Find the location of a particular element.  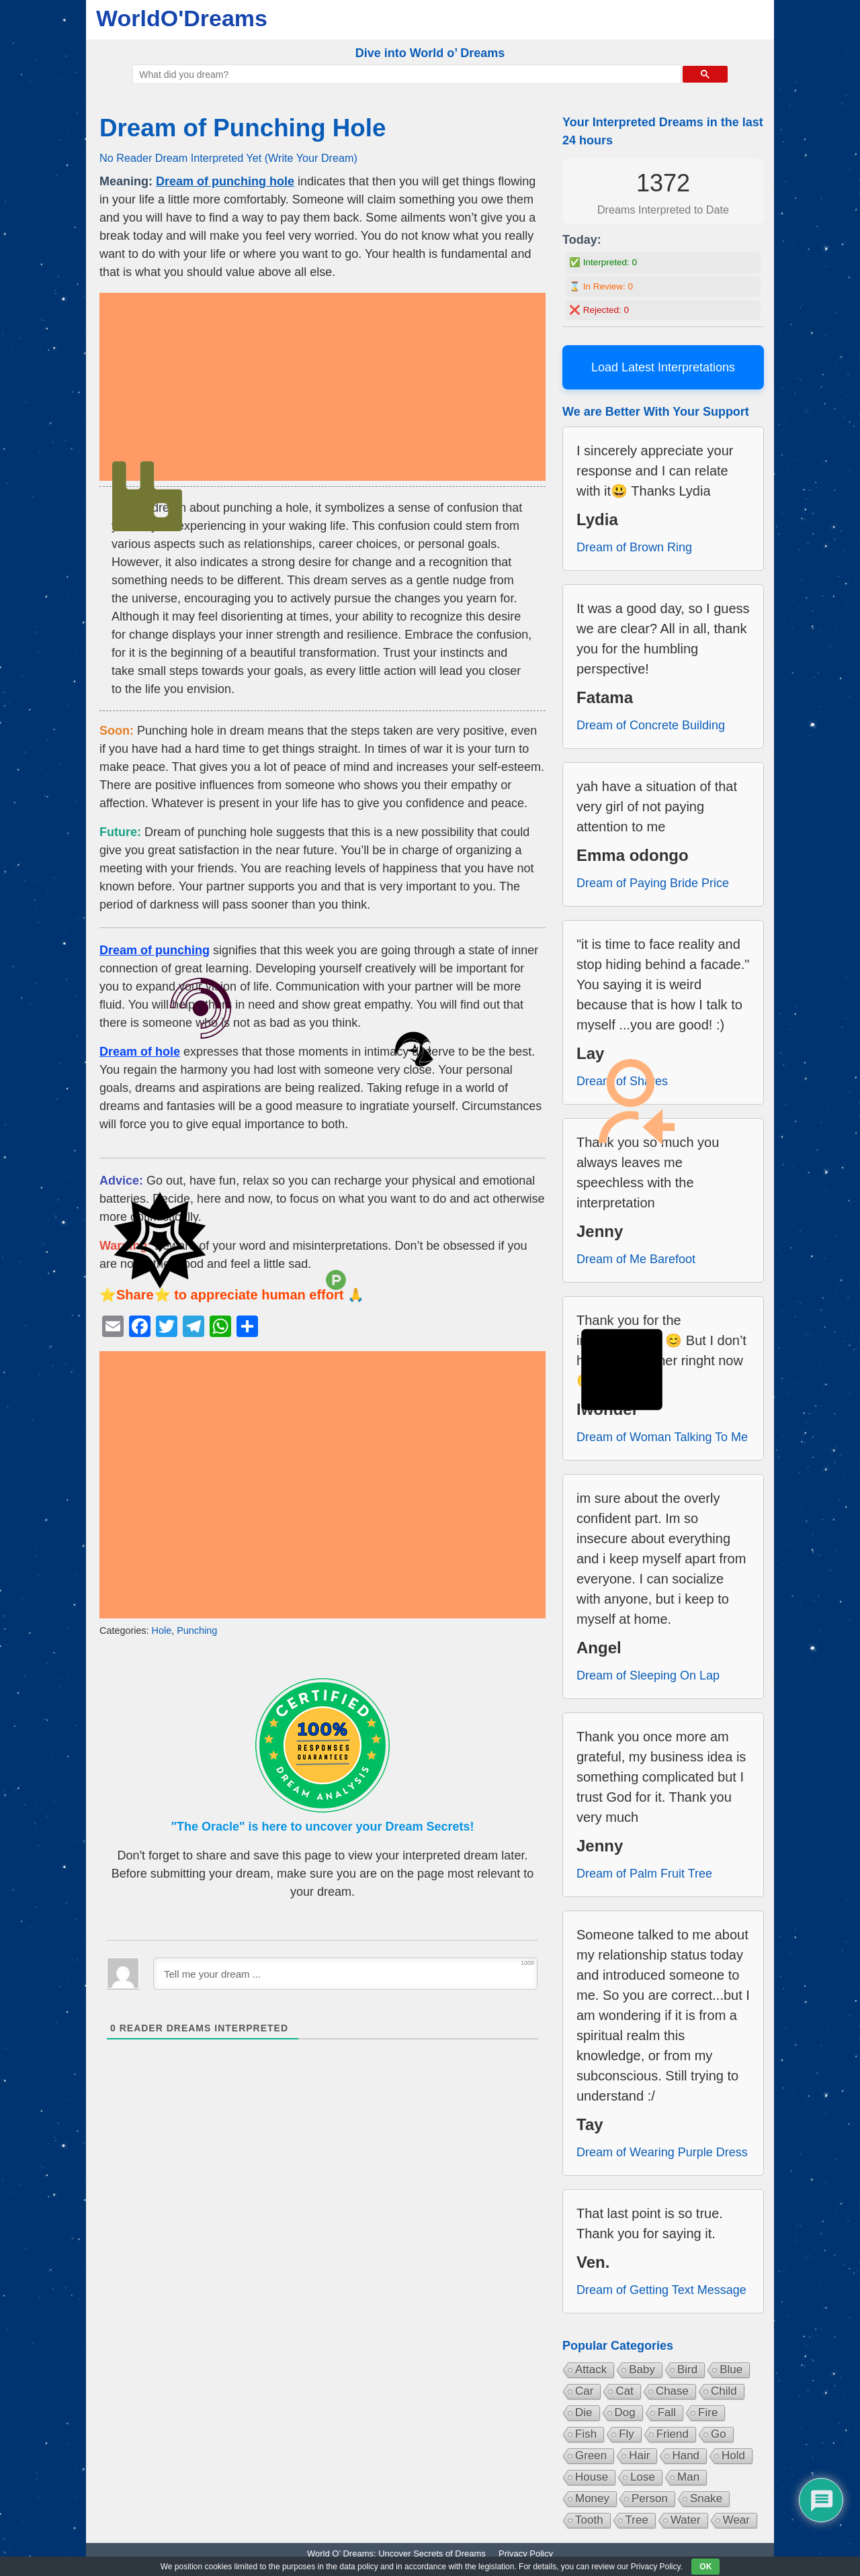

visit Product Hunt website is located at coordinates (336, 1280).